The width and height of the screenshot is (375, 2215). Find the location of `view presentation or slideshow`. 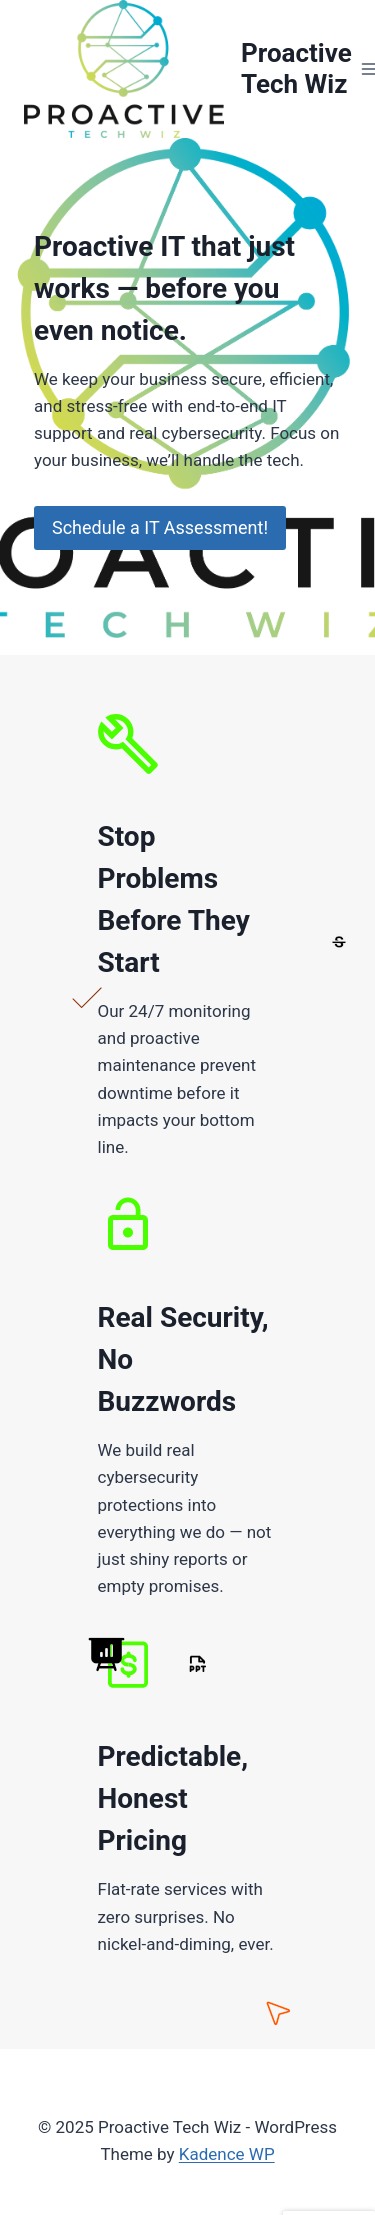

view presentation or slideshow is located at coordinates (106, 1654).